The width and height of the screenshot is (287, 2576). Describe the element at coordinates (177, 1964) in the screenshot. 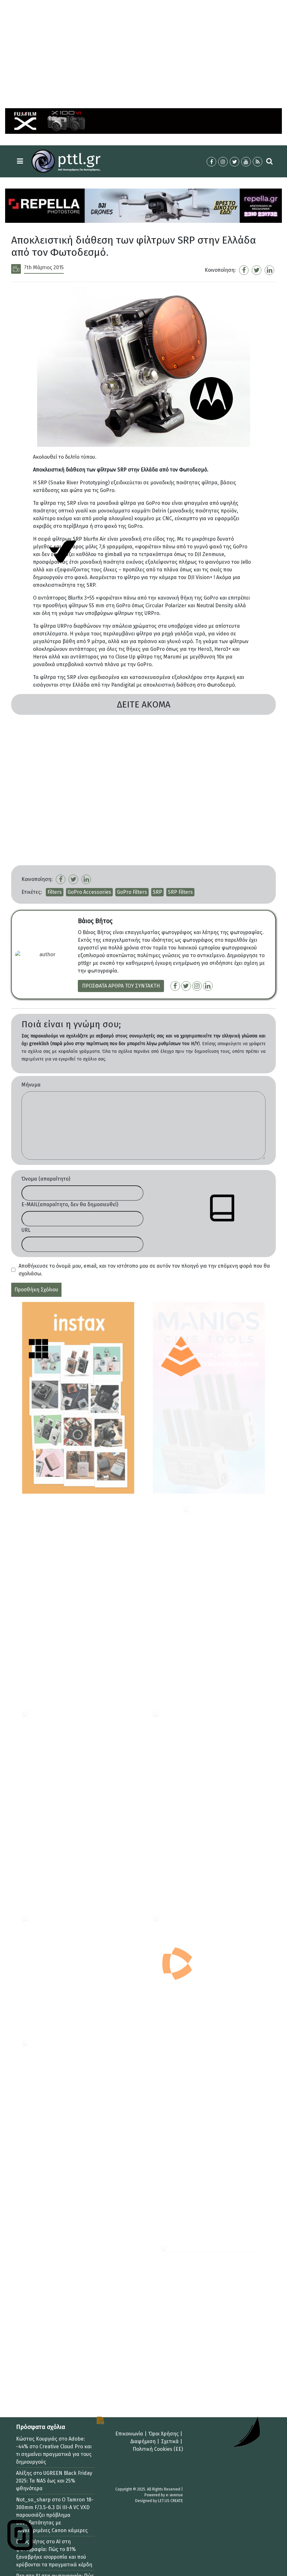

I see `Clarivate company logo` at that location.